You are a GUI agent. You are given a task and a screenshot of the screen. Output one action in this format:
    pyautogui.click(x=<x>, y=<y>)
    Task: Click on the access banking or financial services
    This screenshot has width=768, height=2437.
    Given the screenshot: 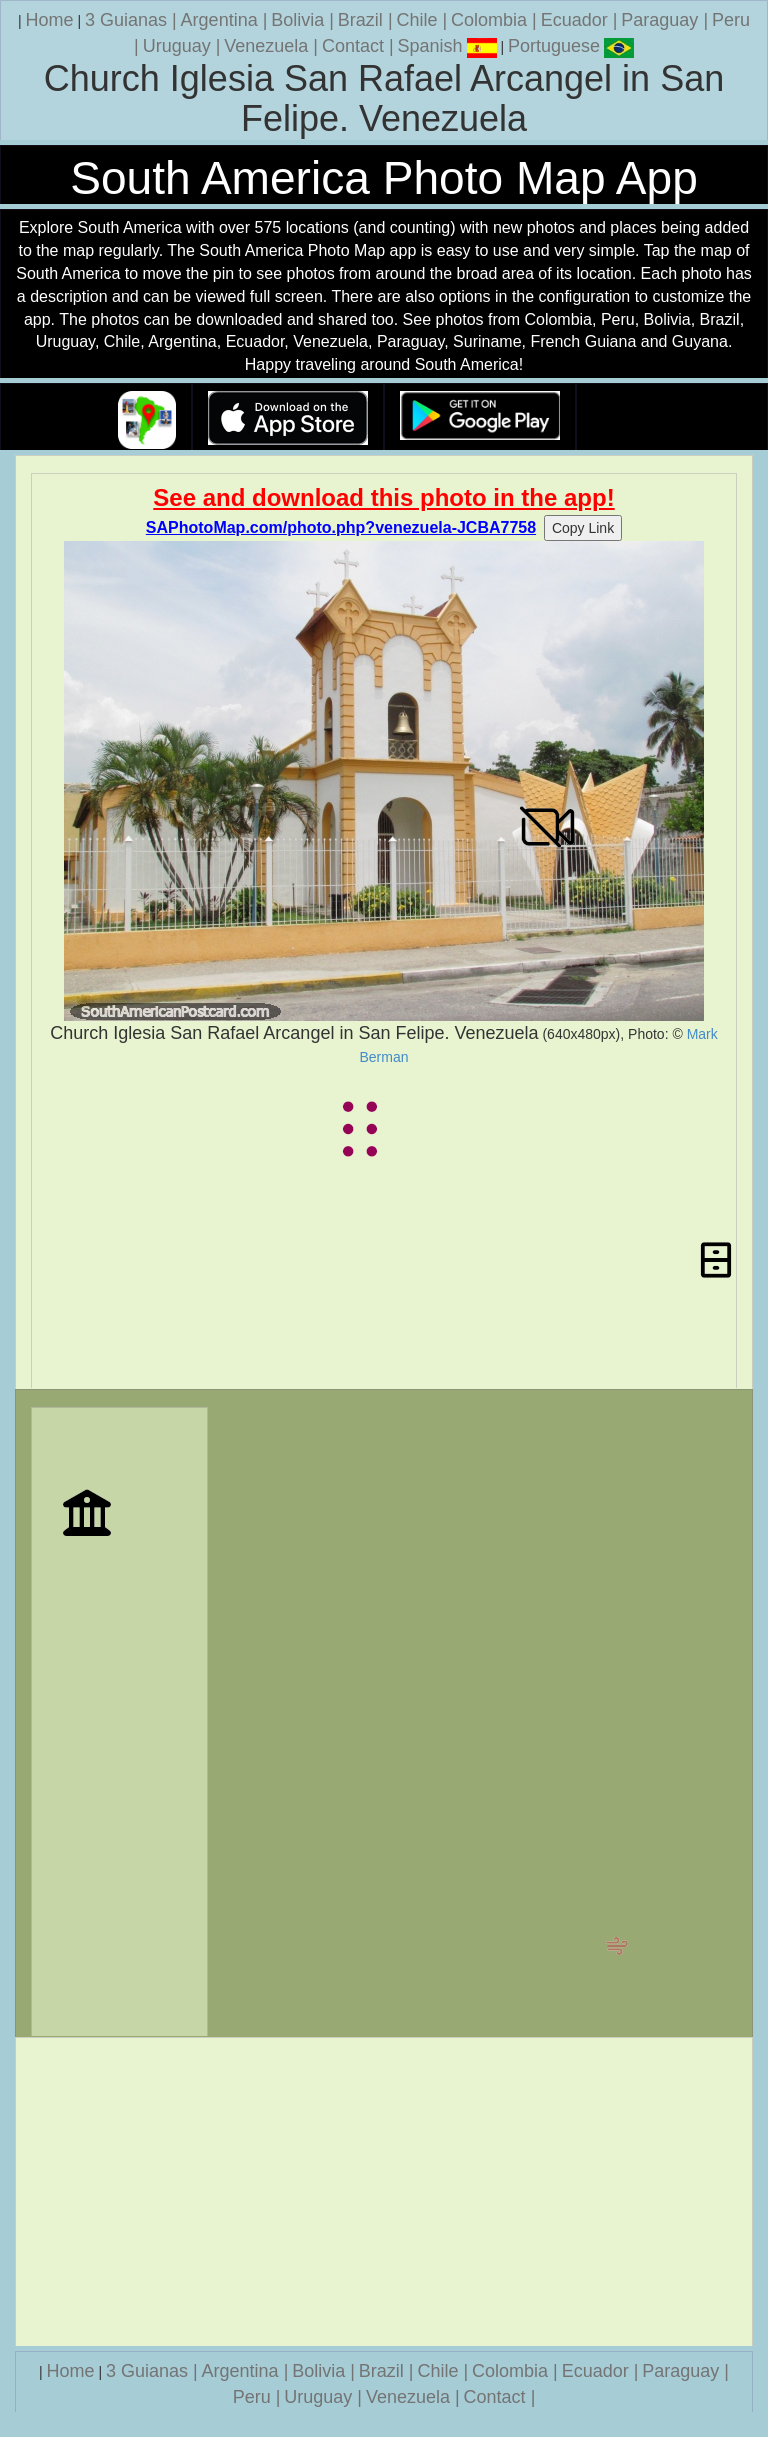 What is the action you would take?
    pyautogui.click(x=87, y=1512)
    